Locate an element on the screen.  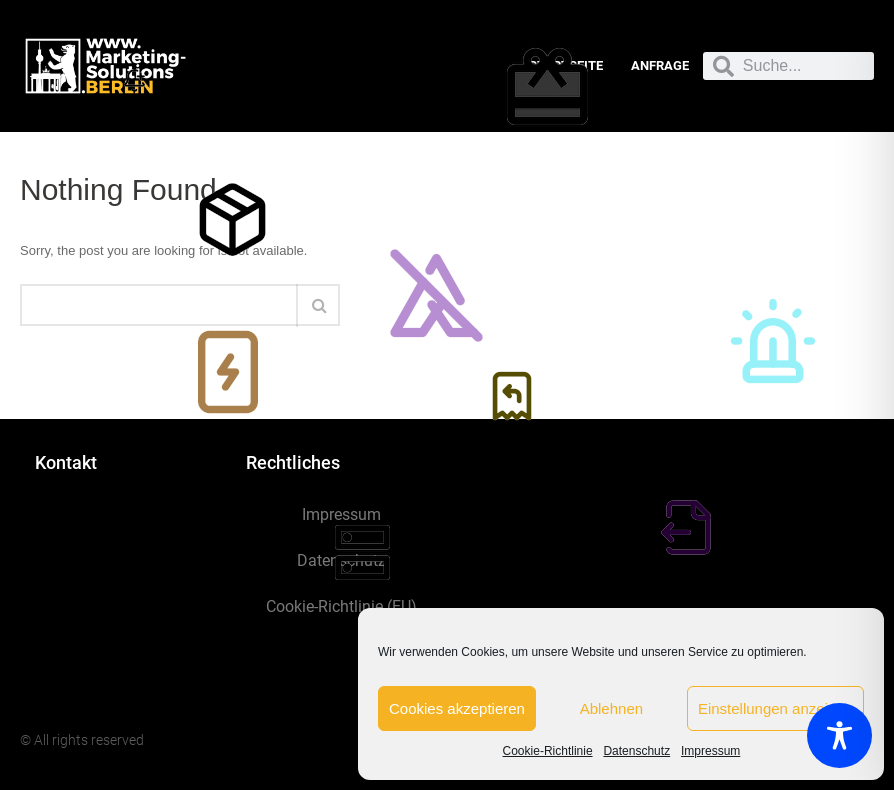
camping site unavailable or closed is located at coordinates (436, 295).